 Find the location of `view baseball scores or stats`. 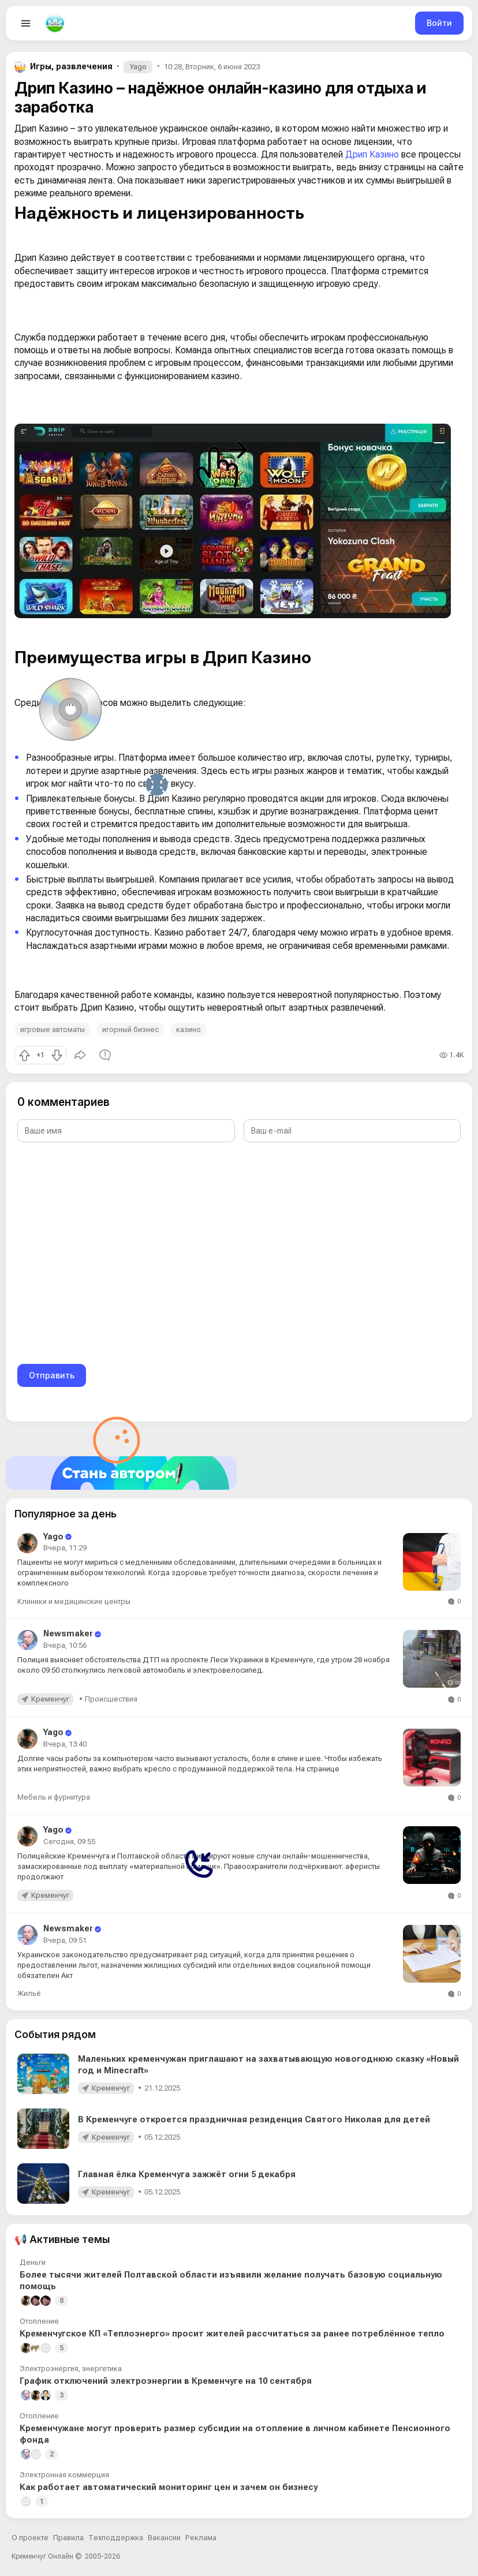

view baseball scores or stats is located at coordinates (156, 784).